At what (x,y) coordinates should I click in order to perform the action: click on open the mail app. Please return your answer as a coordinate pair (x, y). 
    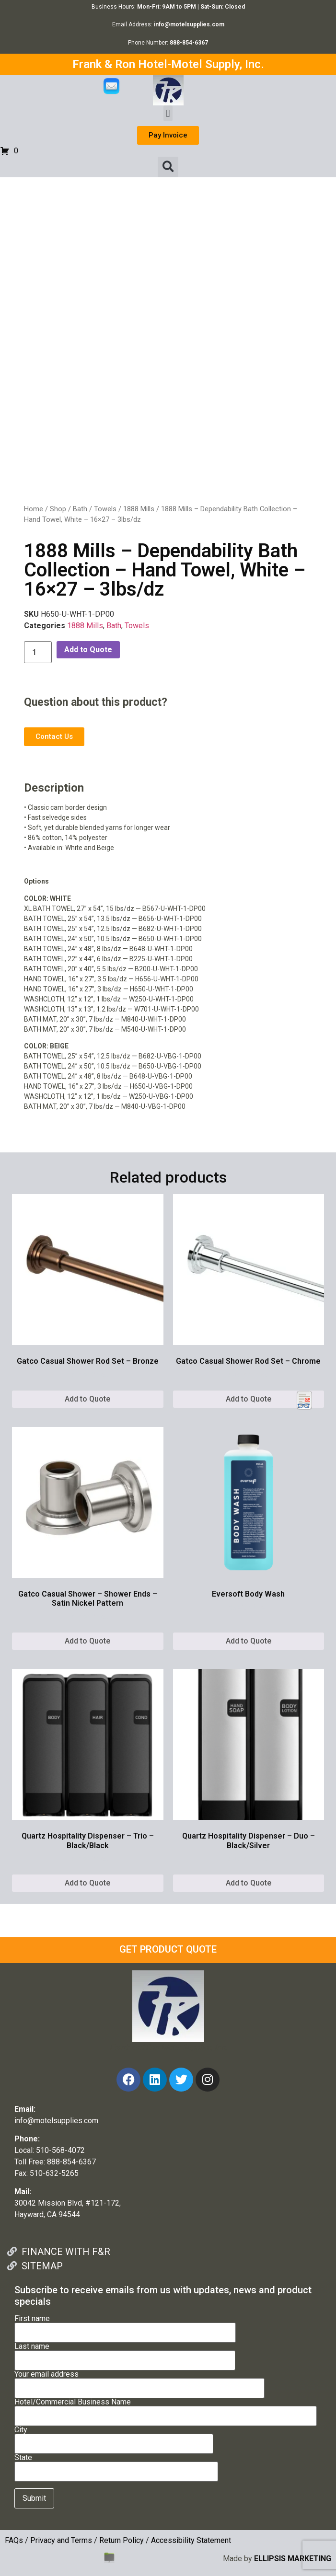
    Looking at the image, I should click on (111, 86).